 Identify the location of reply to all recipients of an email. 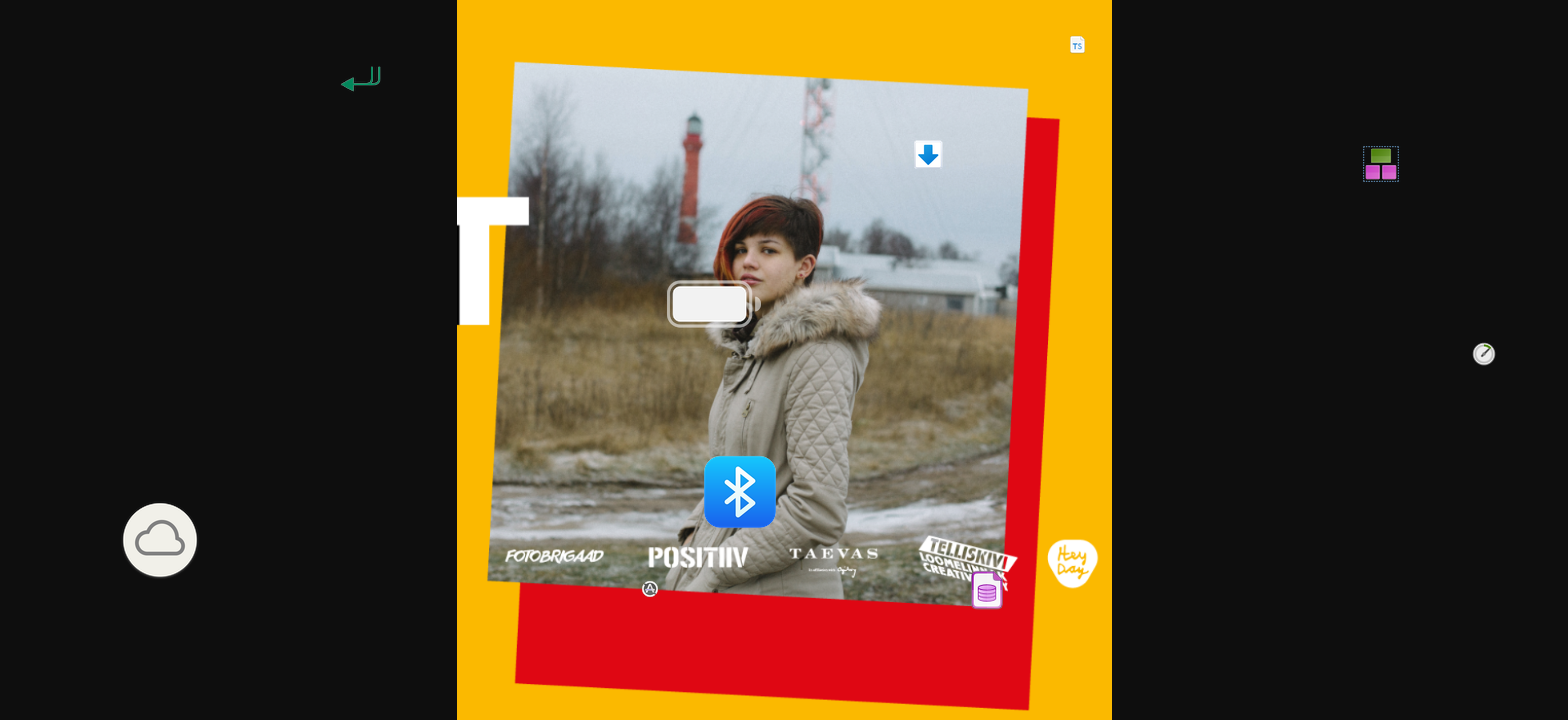
(360, 76).